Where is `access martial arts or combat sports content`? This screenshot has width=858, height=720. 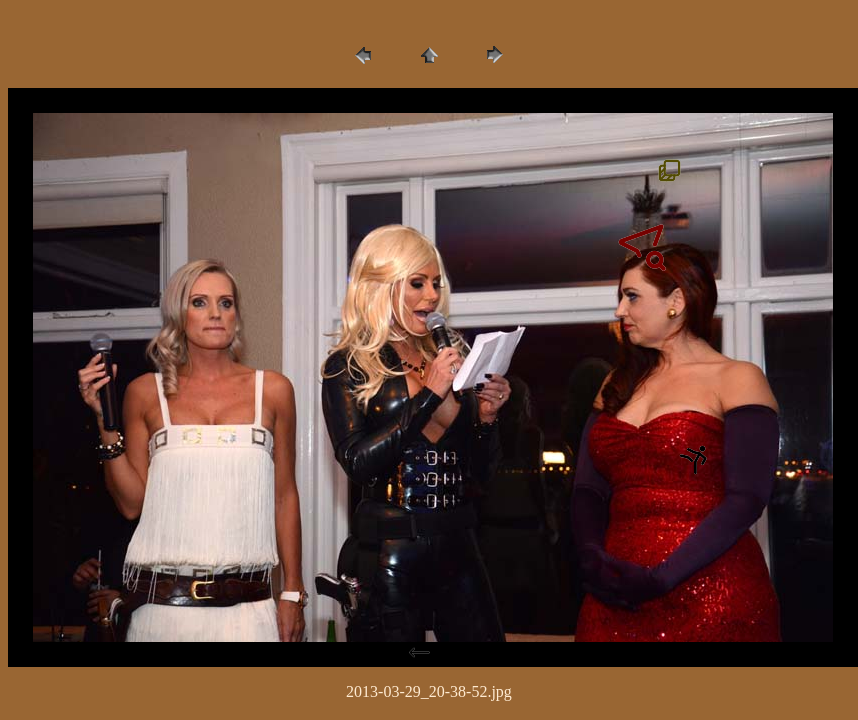 access martial arts or combat sports content is located at coordinates (694, 460).